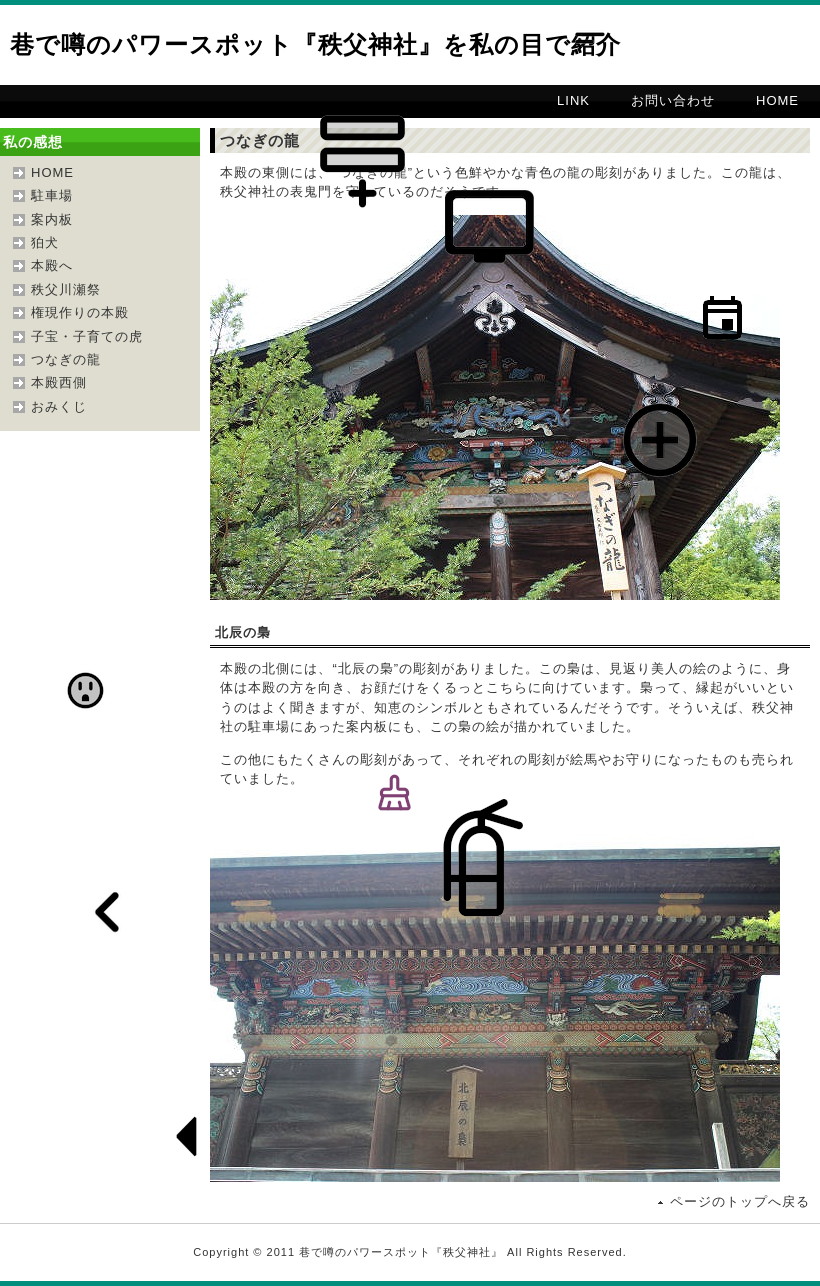  What do you see at coordinates (394, 792) in the screenshot?
I see `clear cache or temporary files` at bounding box center [394, 792].